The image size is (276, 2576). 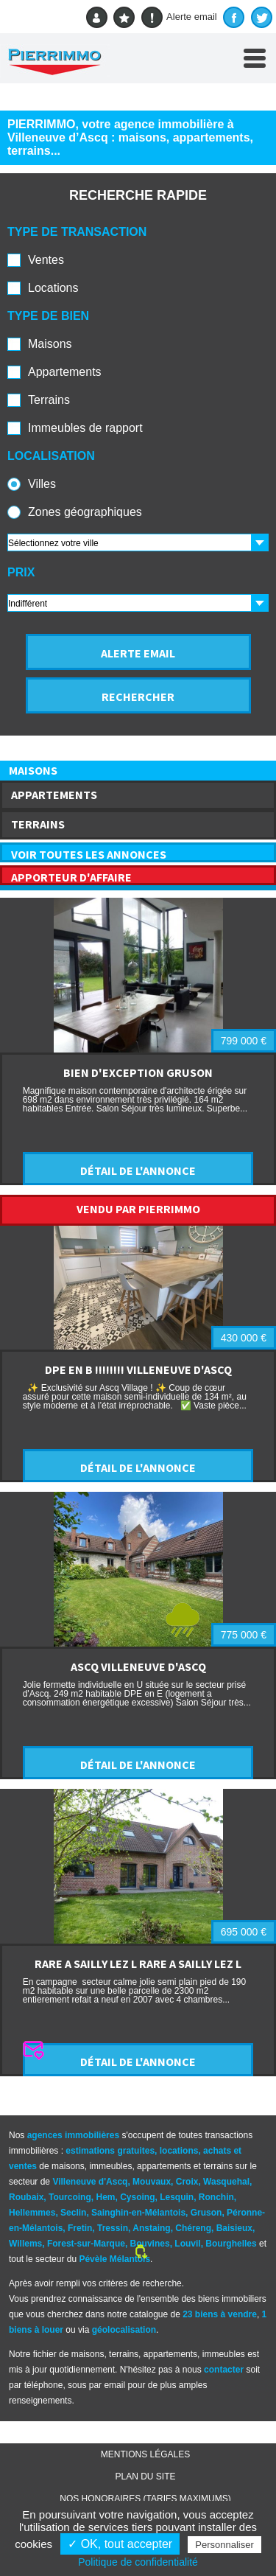 What do you see at coordinates (183, 1620) in the screenshot?
I see `indicates rainy weather conditions` at bounding box center [183, 1620].